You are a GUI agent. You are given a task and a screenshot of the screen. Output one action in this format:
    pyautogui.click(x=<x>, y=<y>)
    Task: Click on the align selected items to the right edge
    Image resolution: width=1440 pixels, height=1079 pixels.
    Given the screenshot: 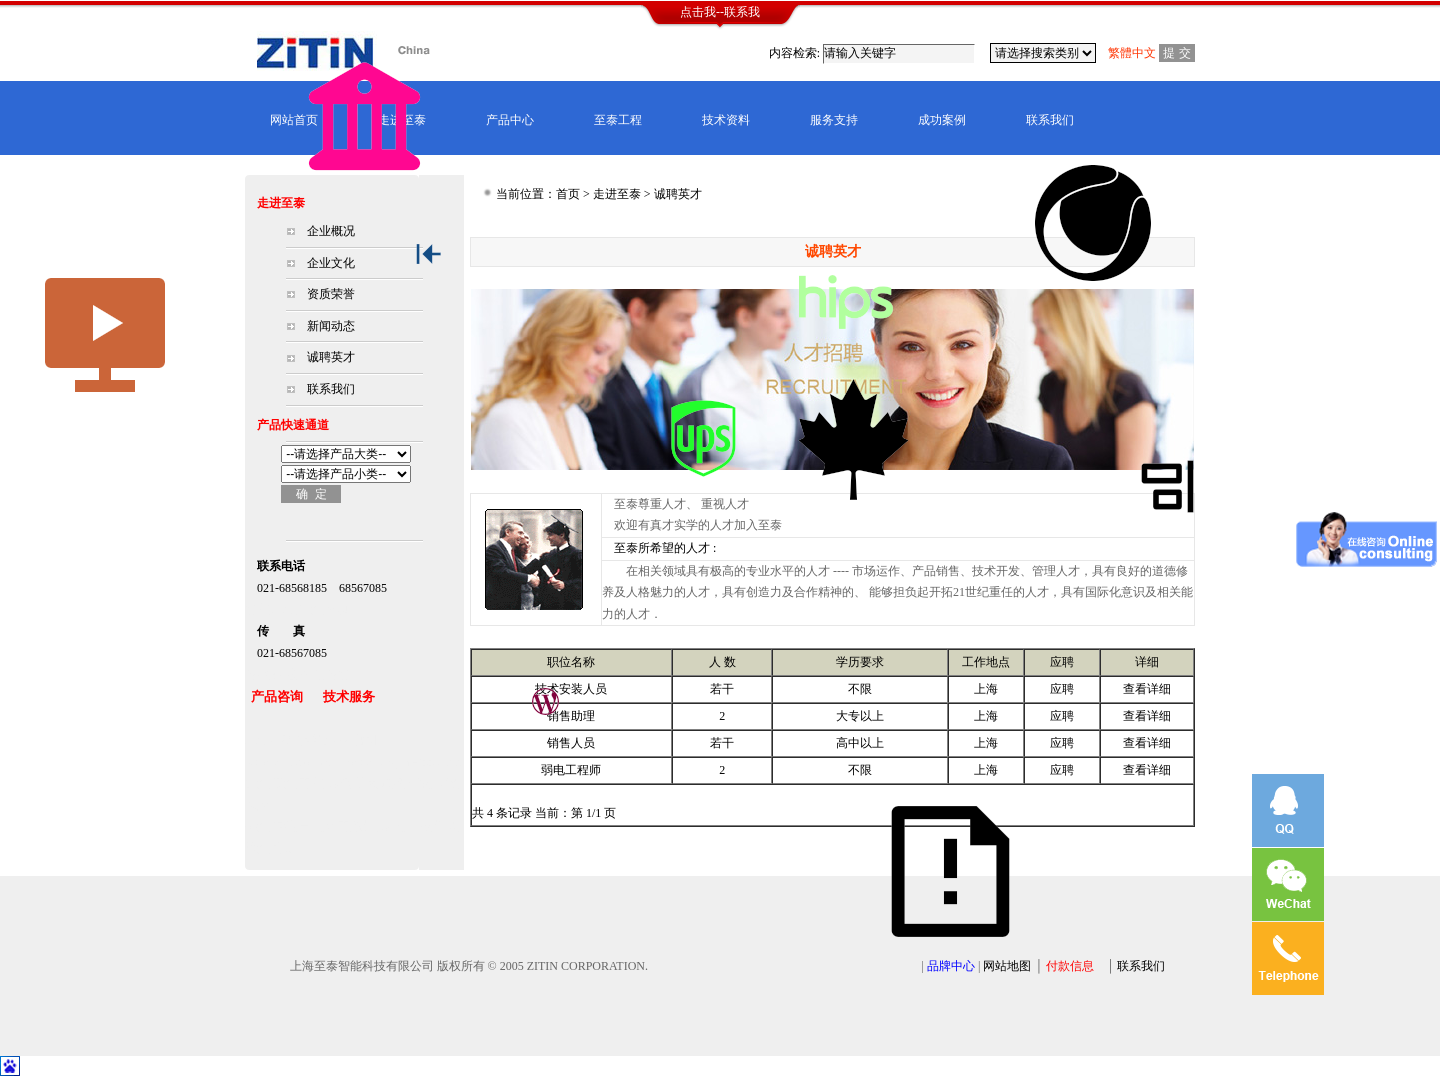 What is the action you would take?
    pyautogui.click(x=1167, y=486)
    